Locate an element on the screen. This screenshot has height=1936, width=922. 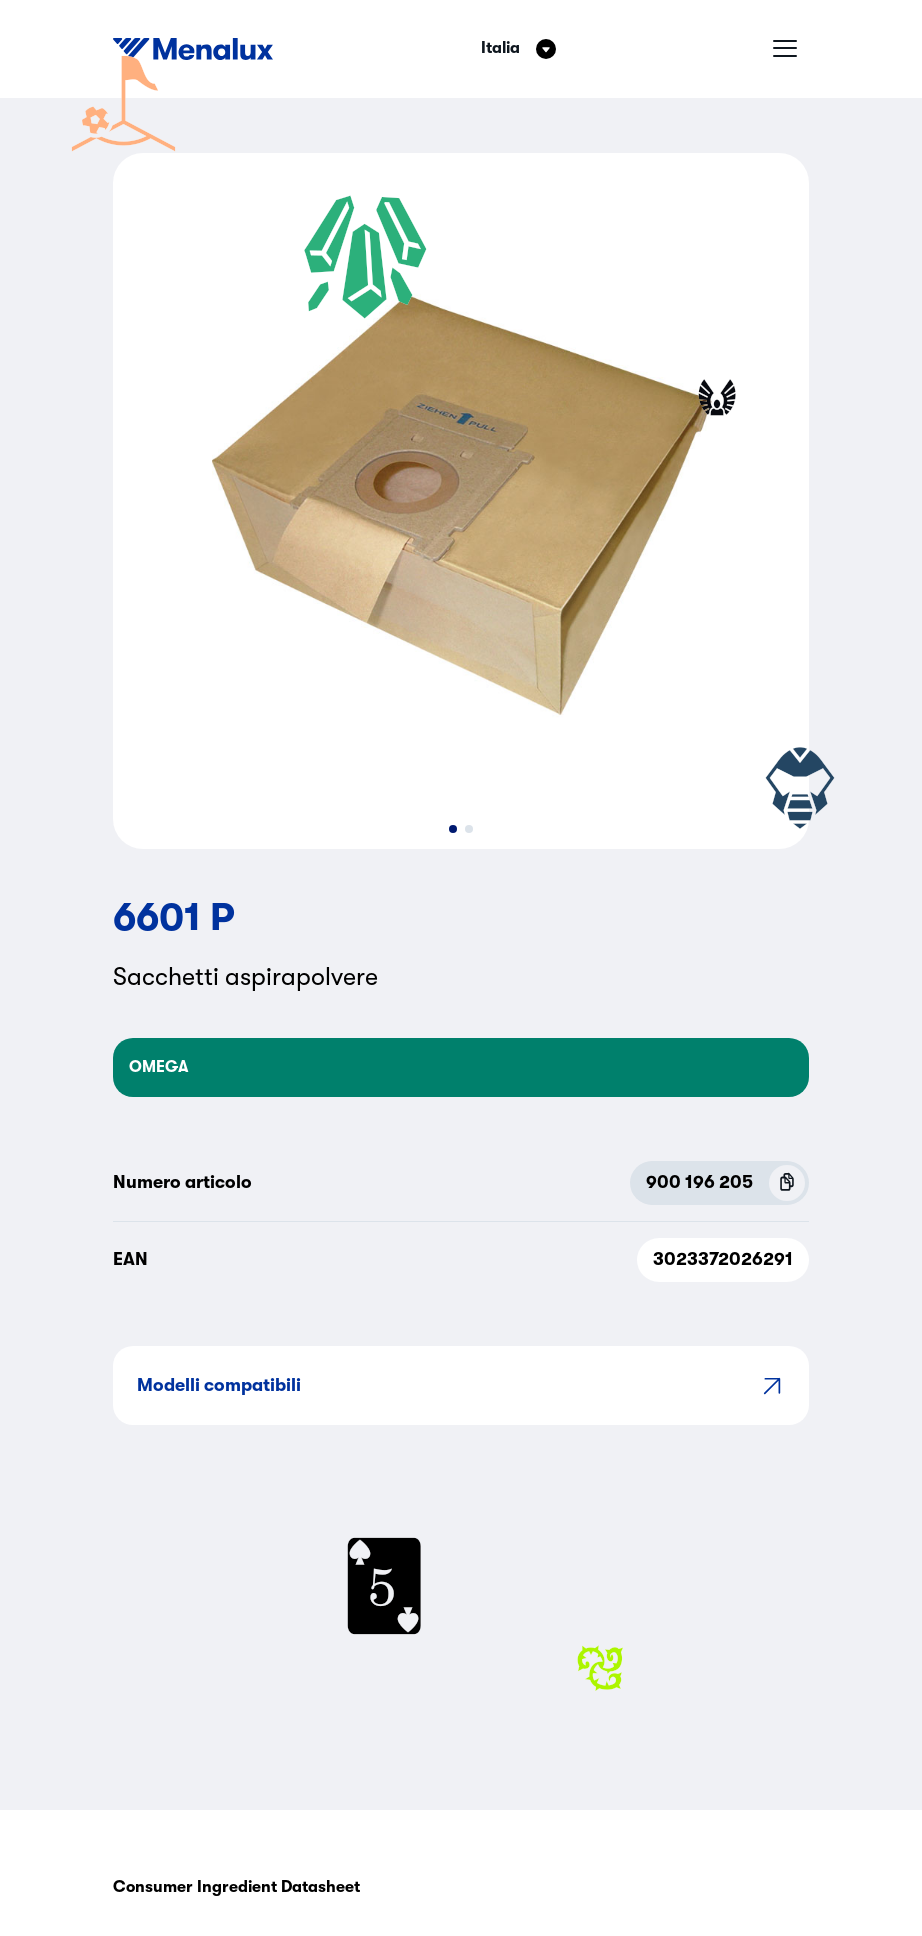
five of spades playing card is located at coordinates (384, 1586).